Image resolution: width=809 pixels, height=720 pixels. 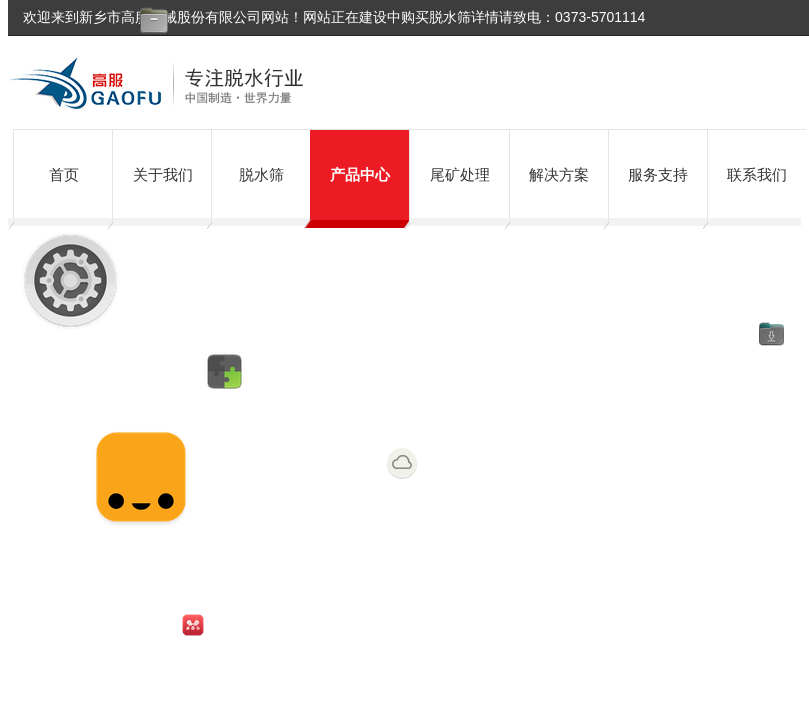 I want to click on open mendeley desktop reference manager, so click(x=193, y=625).